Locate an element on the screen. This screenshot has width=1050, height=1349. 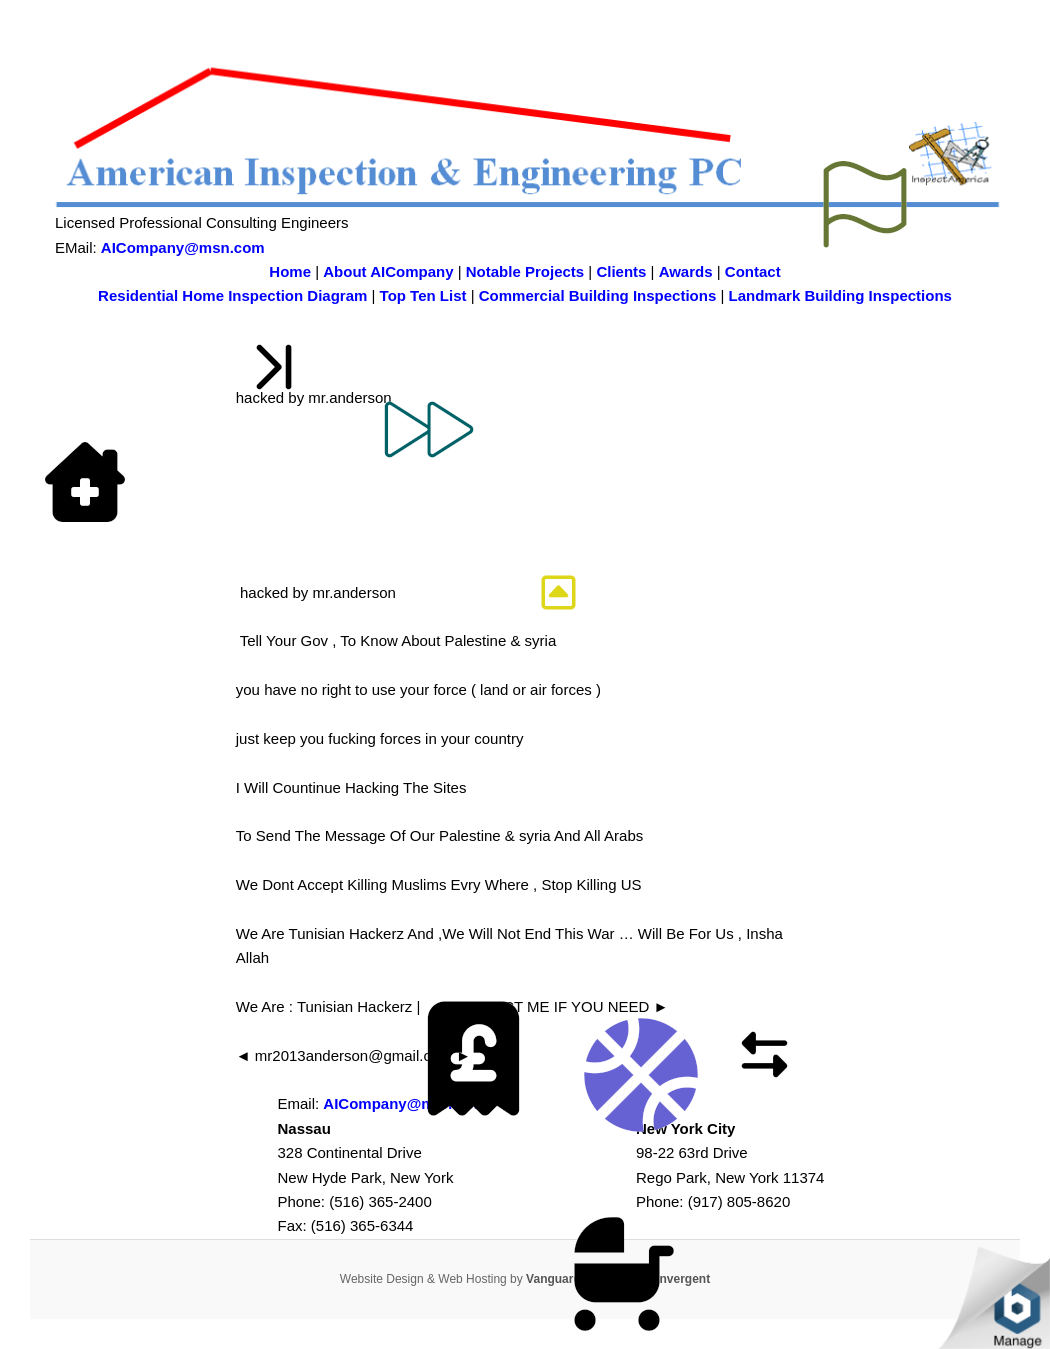
resize or adjust width horizontally is located at coordinates (764, 1054).